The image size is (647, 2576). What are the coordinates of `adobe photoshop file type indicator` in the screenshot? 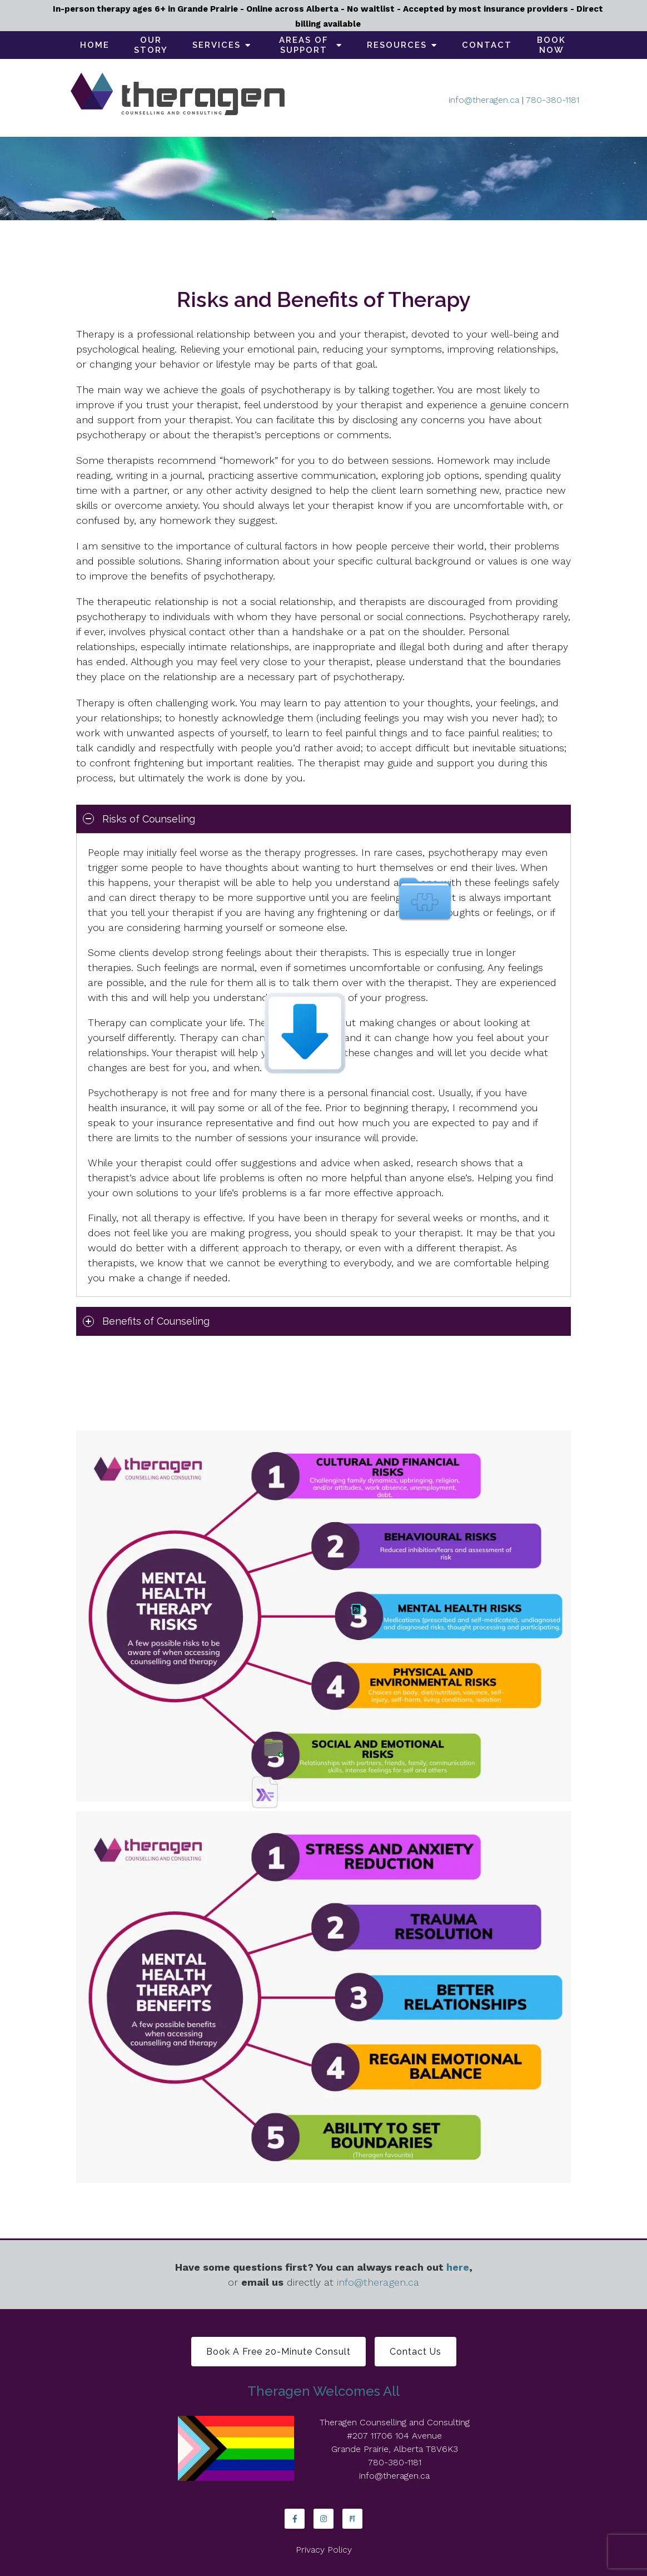 It's located at (356, 1609).